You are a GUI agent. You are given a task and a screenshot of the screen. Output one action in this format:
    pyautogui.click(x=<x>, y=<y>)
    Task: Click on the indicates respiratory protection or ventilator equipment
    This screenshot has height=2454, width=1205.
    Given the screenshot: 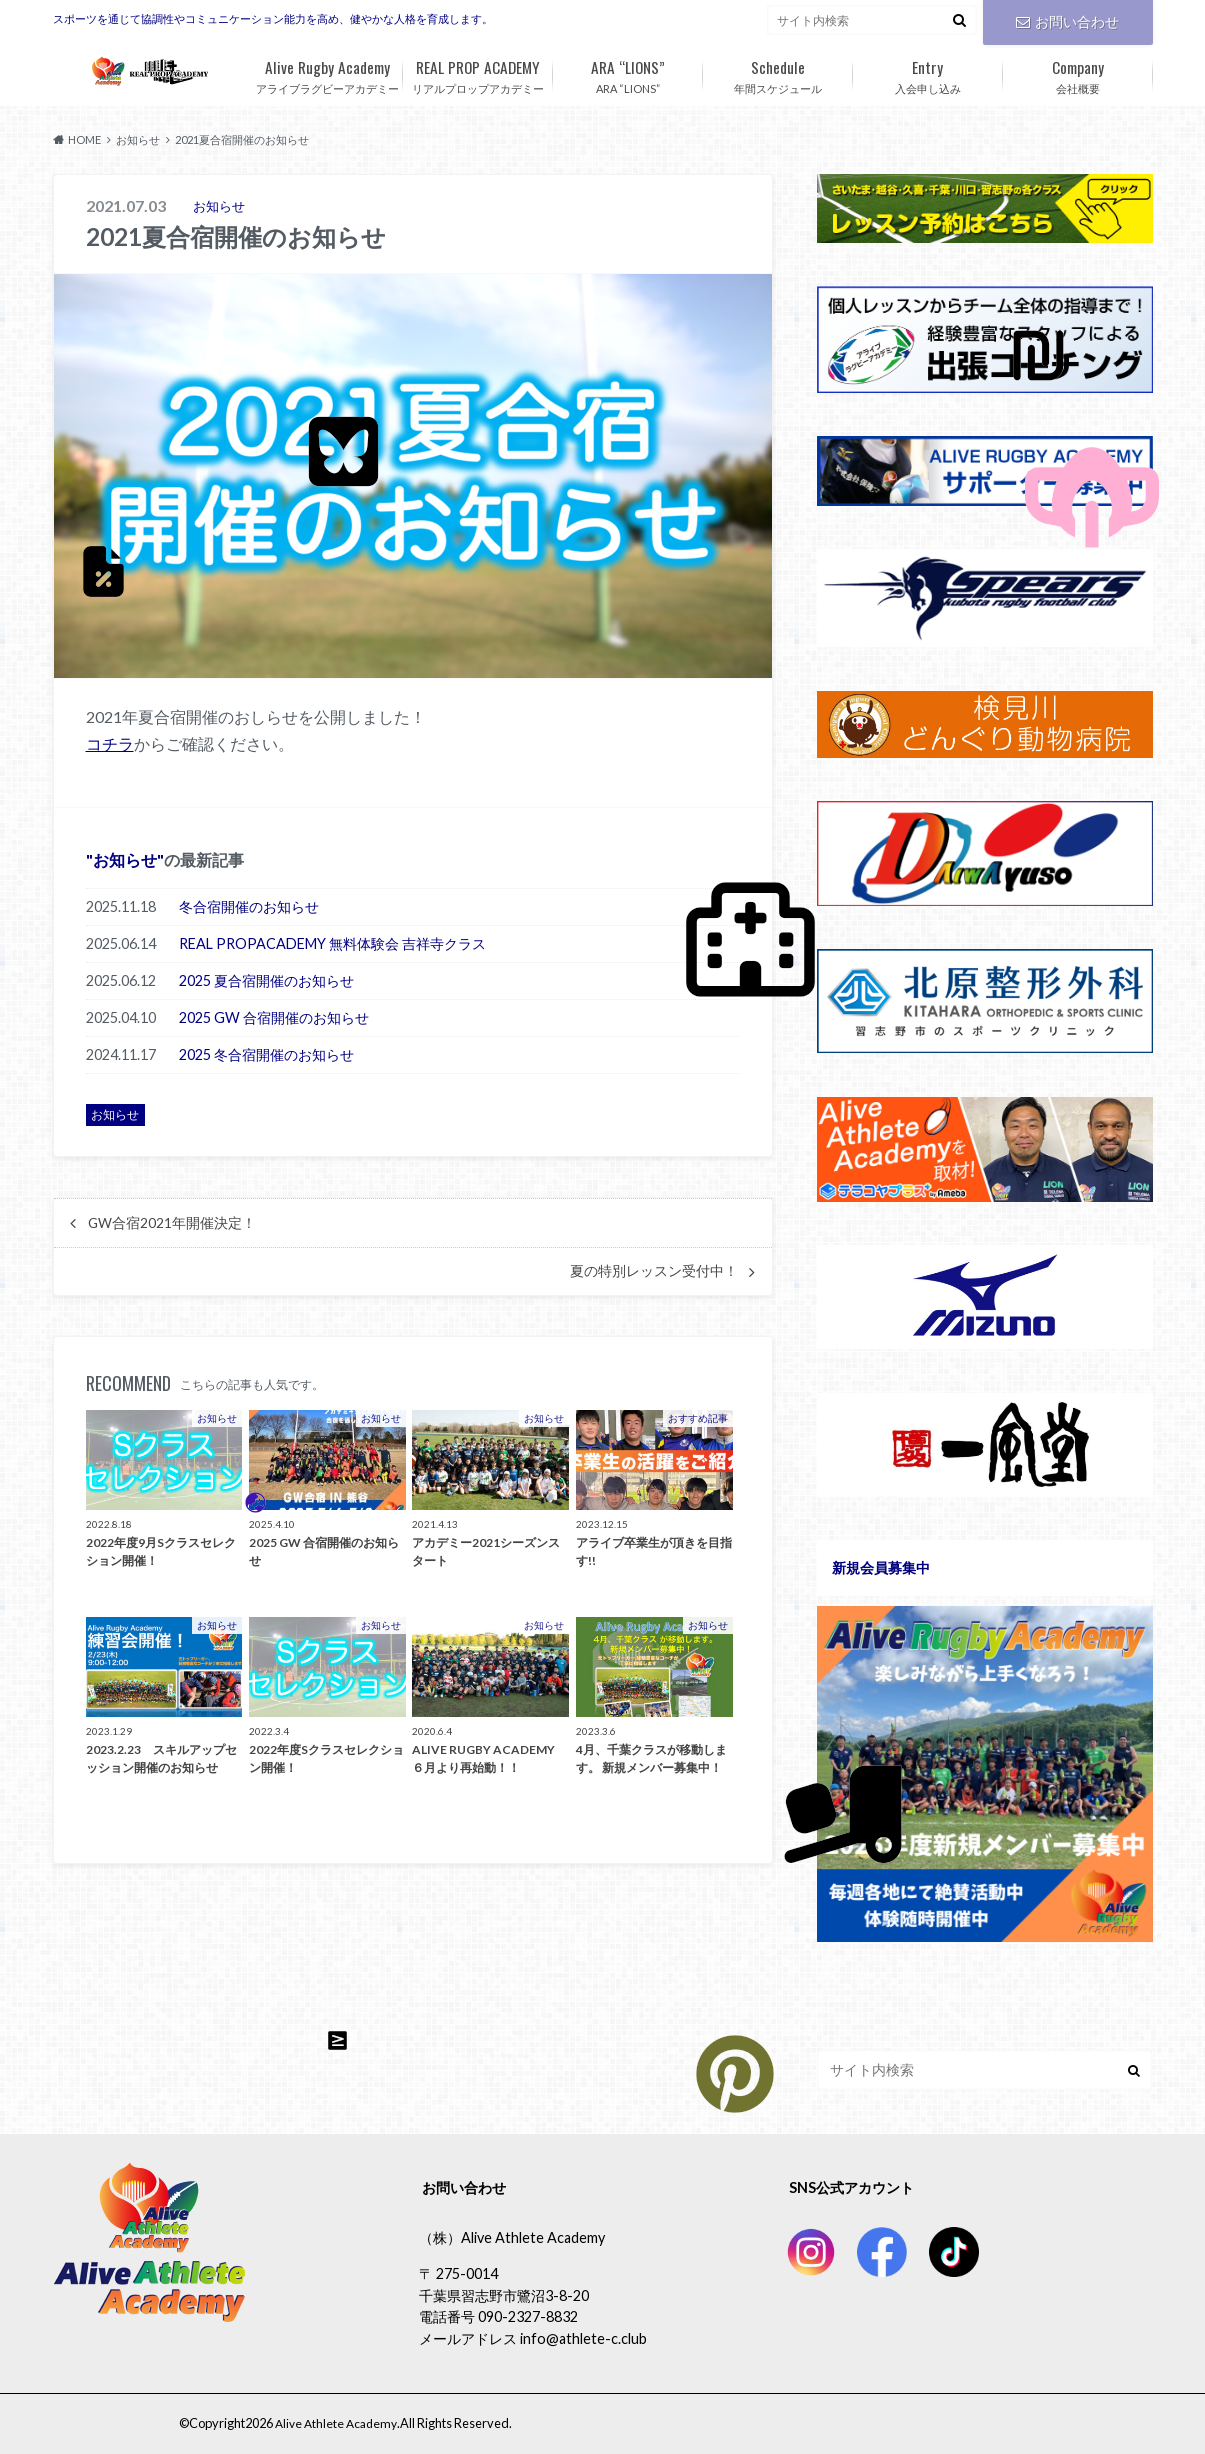 What is the action you would take?
    pyautogui.click(x=1092, y=494)
    